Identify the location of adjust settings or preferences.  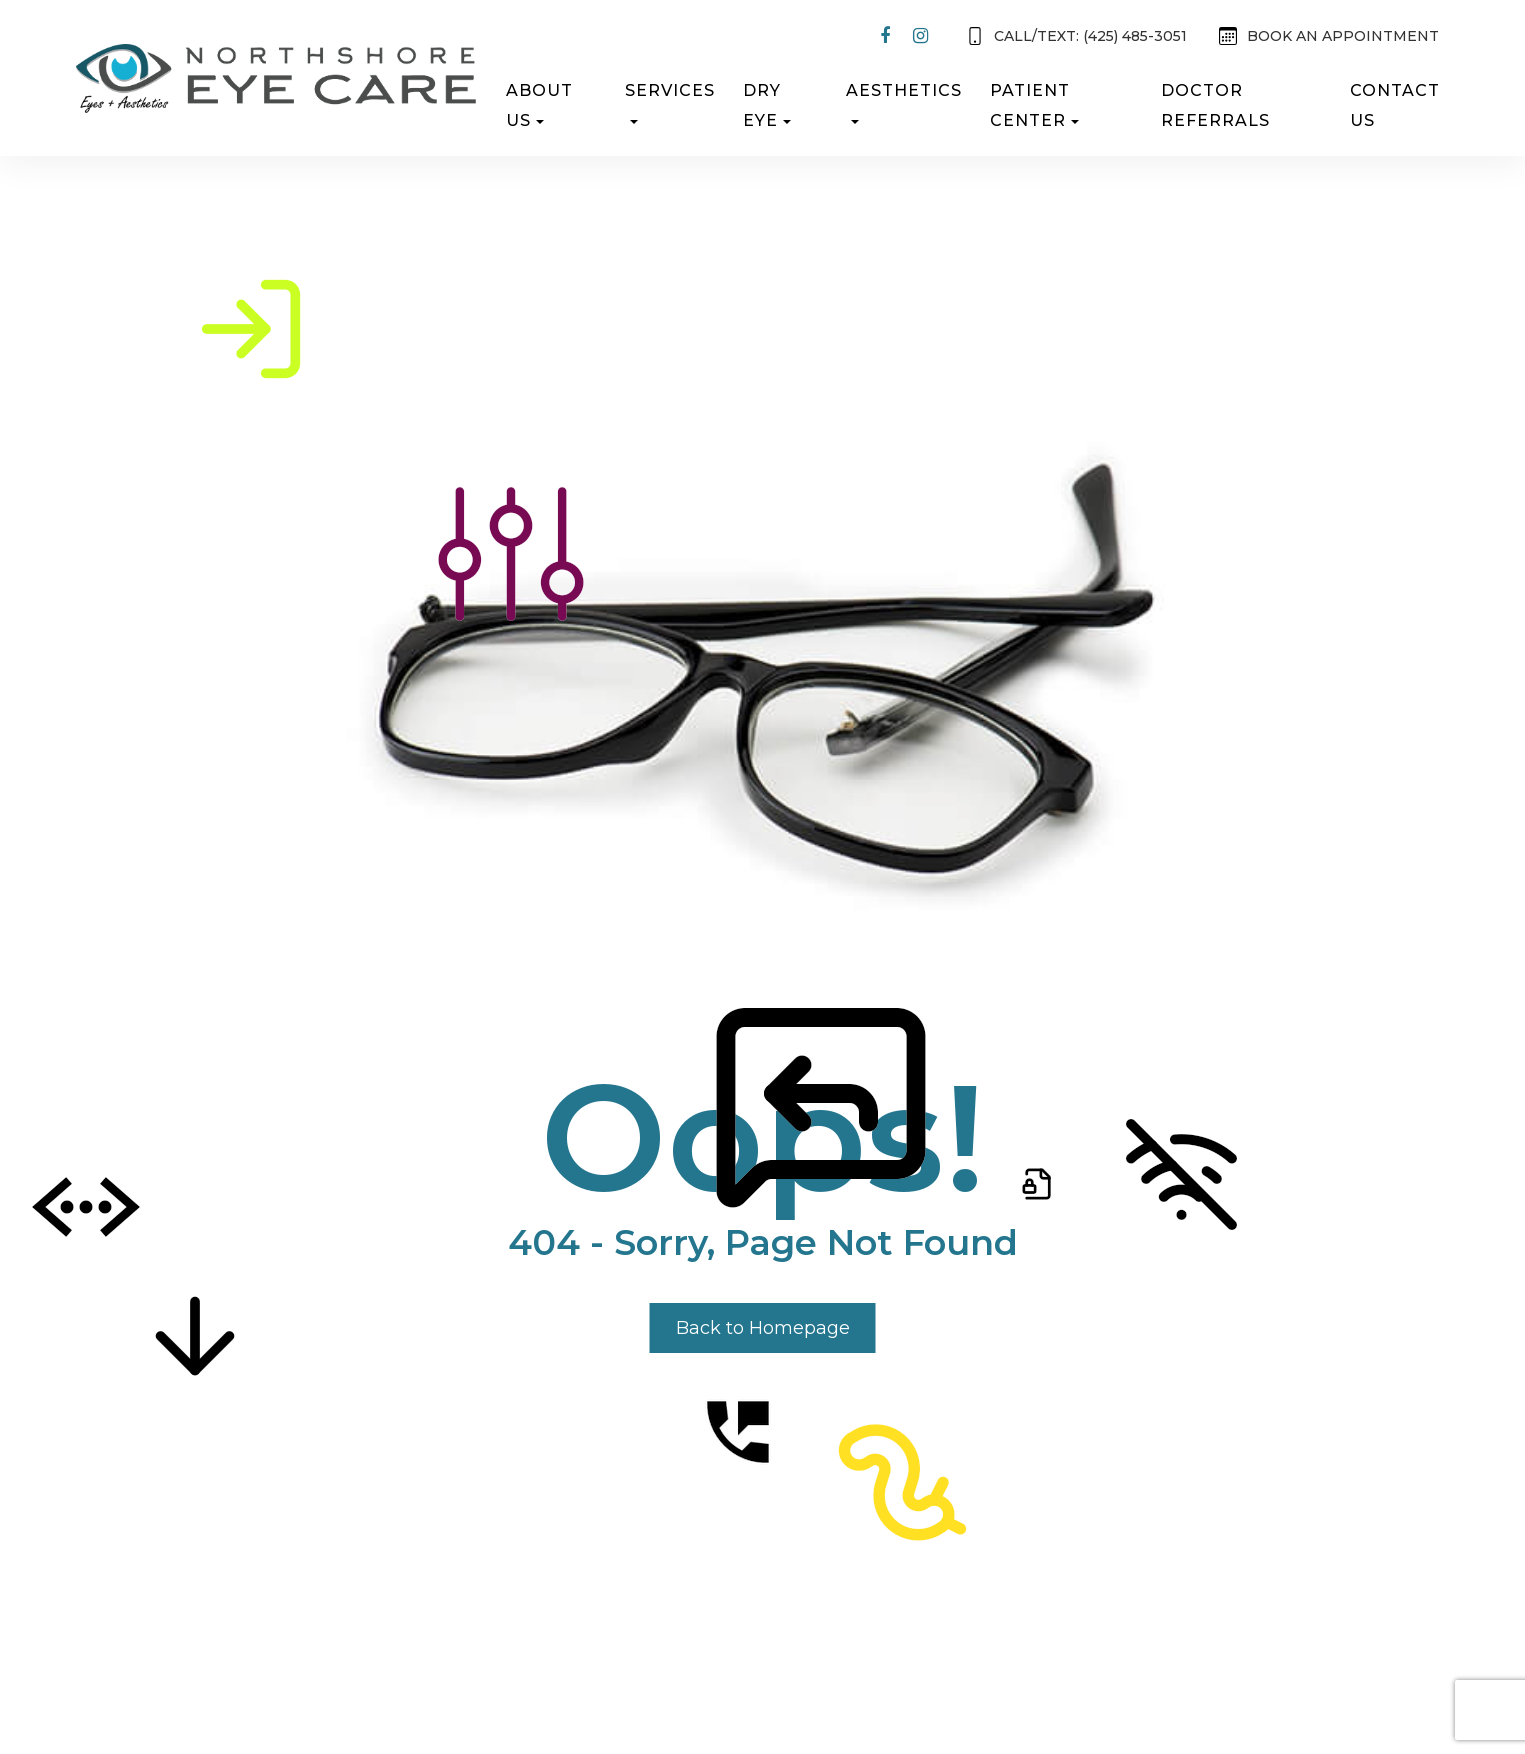
(511, 554).